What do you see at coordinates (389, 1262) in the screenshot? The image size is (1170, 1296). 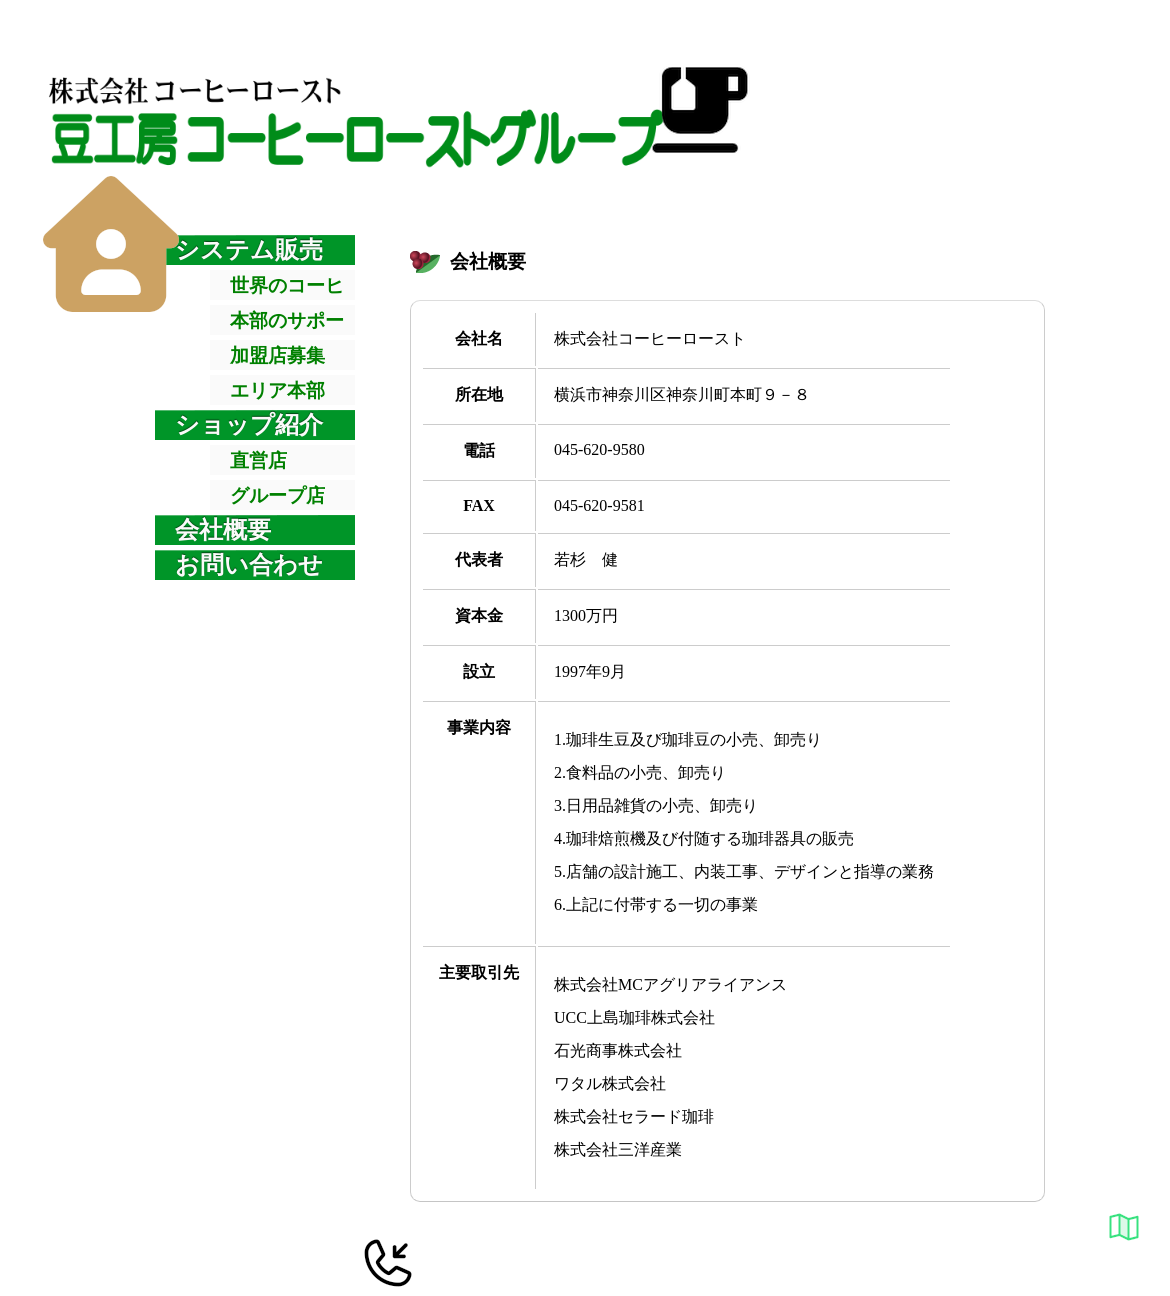 I see `indicates an incoming phone call` at bounding box center [389, 1262].